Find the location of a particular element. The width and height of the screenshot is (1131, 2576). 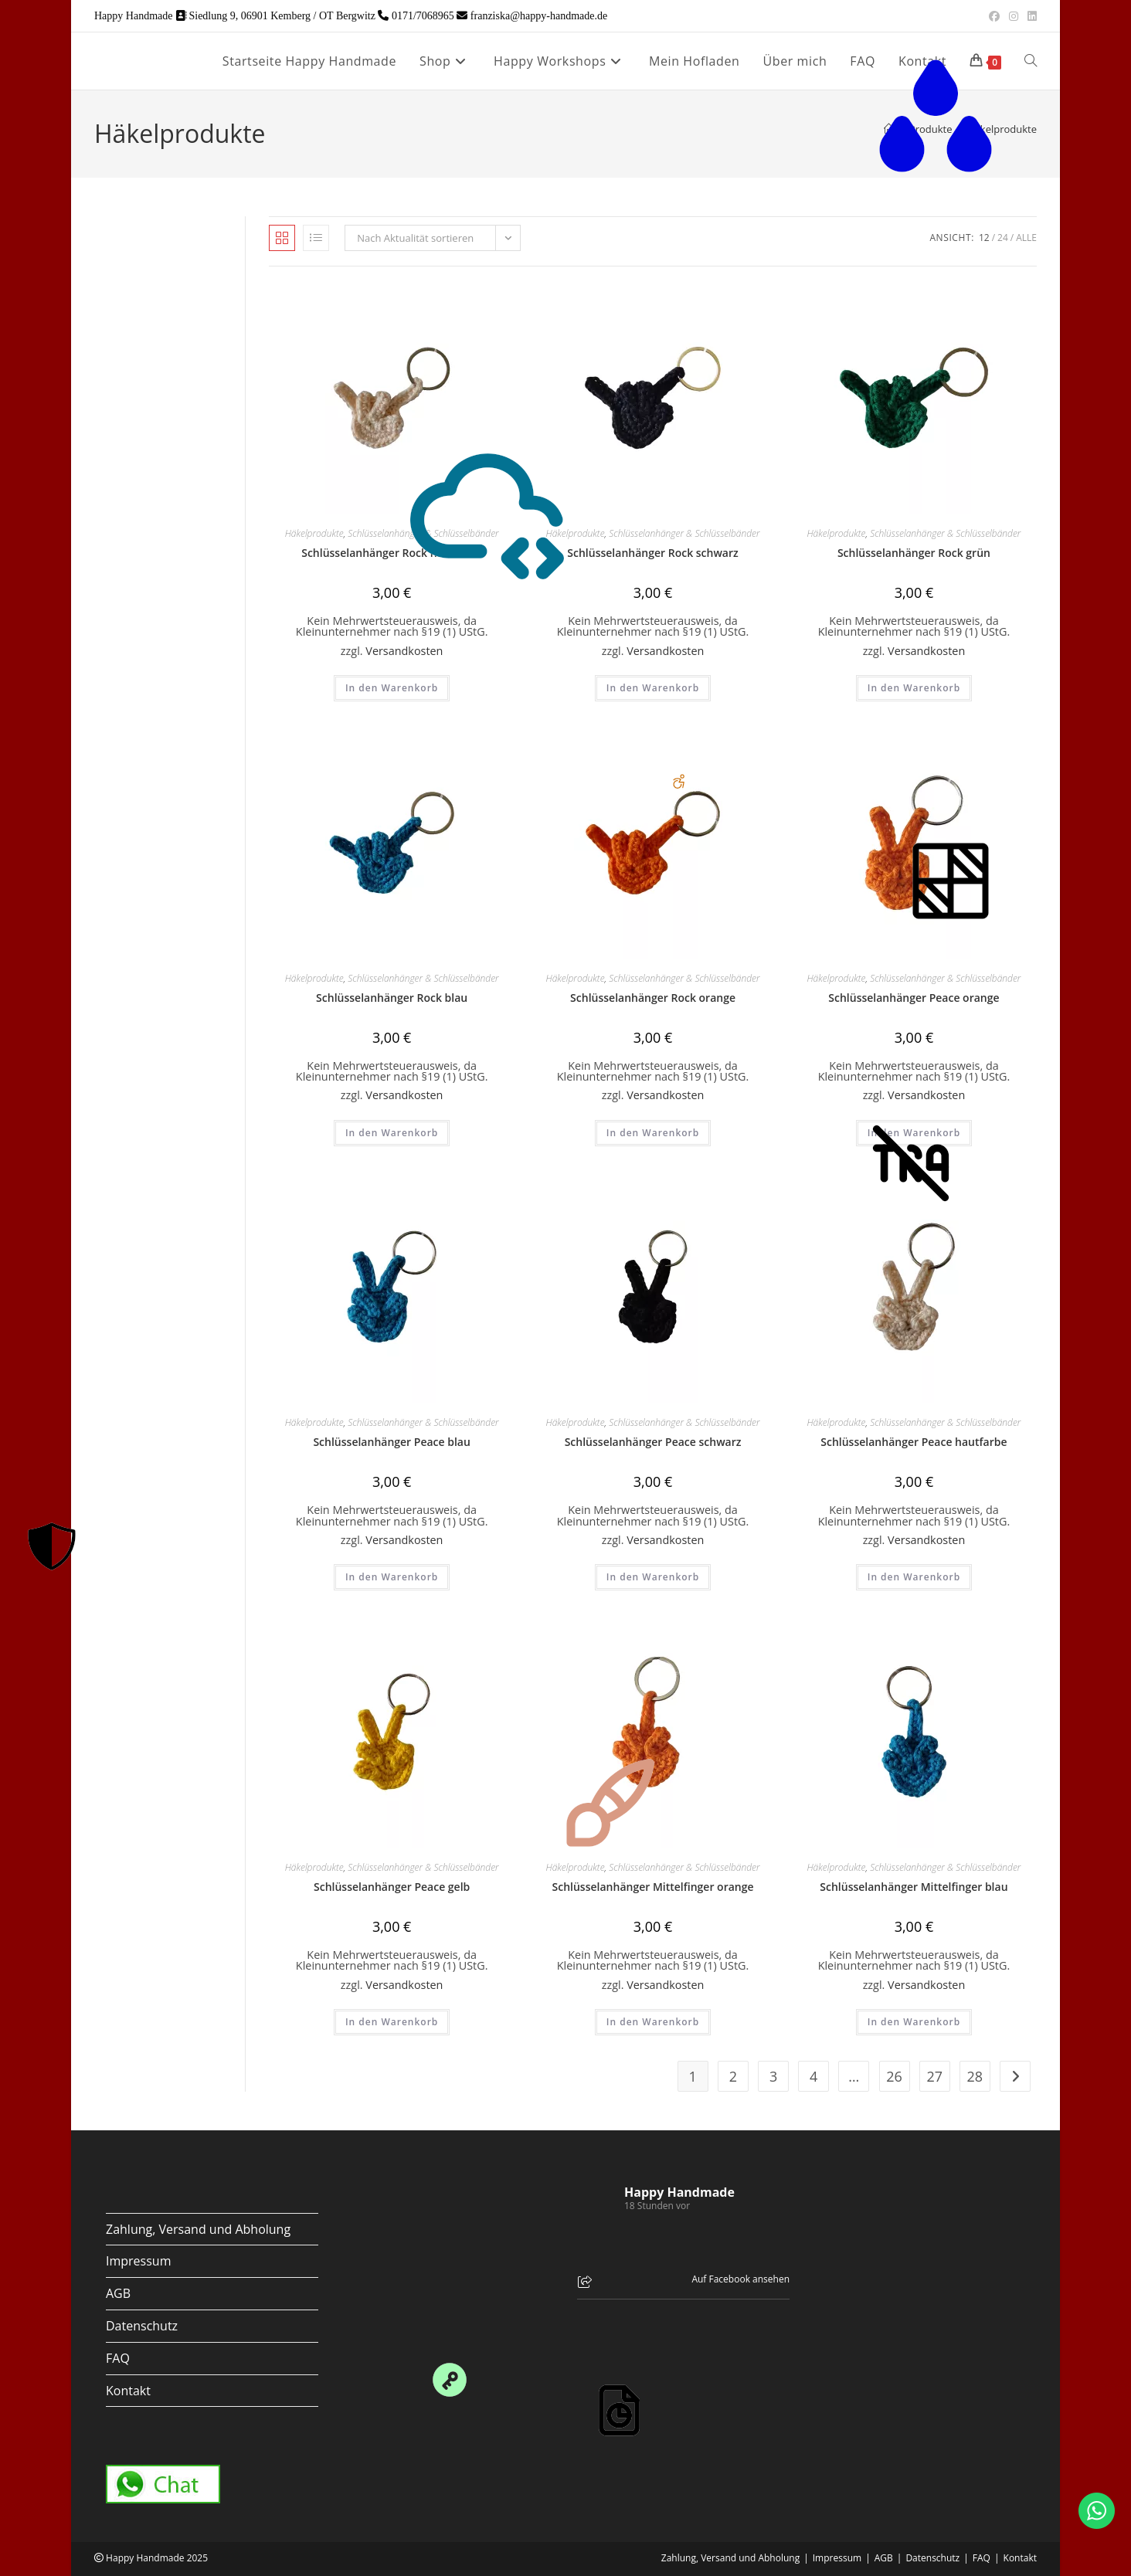

access cloud-based code or development tools is located at coordinates (487, 509).